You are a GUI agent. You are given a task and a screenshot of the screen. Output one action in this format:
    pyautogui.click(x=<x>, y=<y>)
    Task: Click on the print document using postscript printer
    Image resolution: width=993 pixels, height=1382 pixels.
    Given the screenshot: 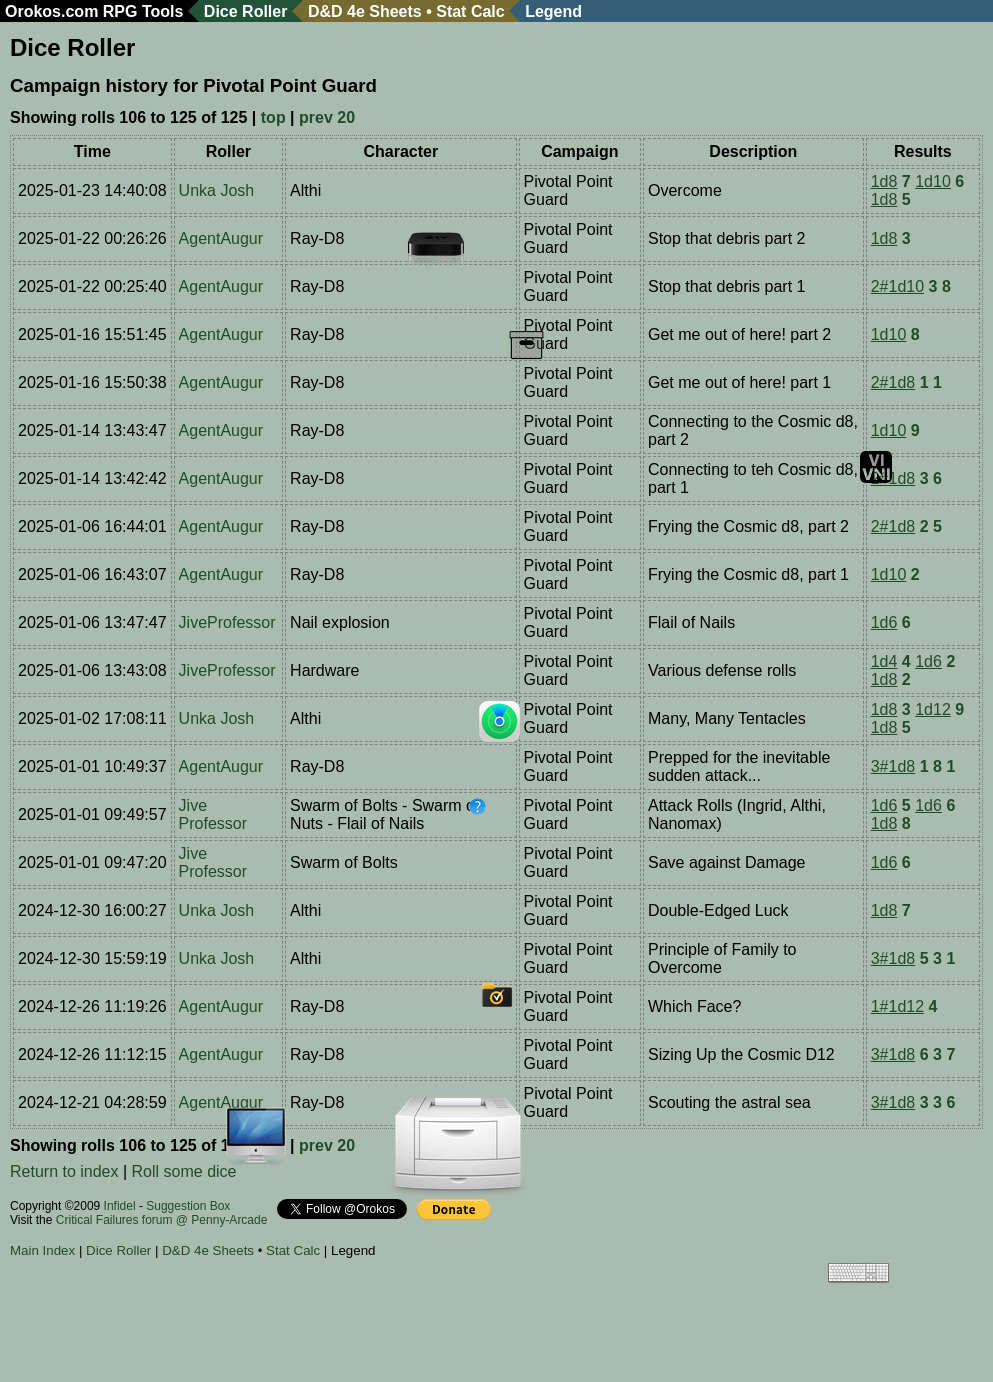 What is the action you would take?
    pyautogui.click(x=458, y=1144)
    